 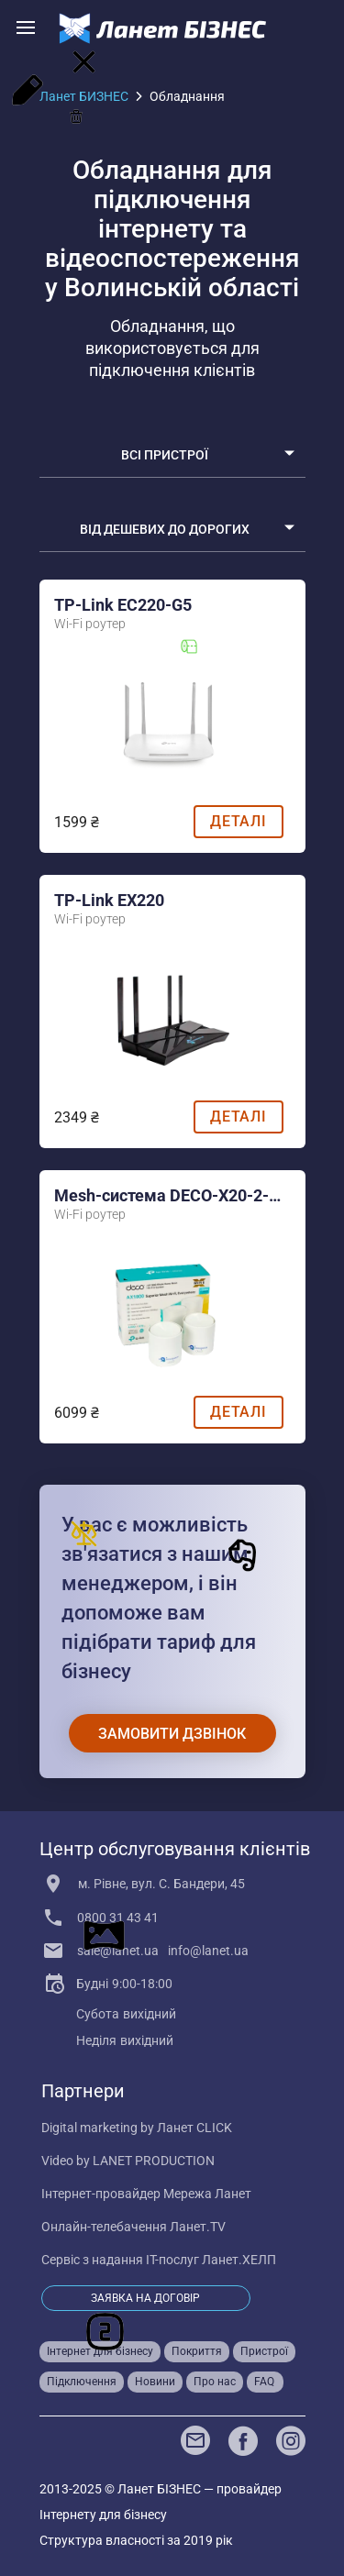 What do you see at coordinates (83, 1533) in the screenshot?
I see `disable weight or measurement tracking` at bounding box center [83, 1533].